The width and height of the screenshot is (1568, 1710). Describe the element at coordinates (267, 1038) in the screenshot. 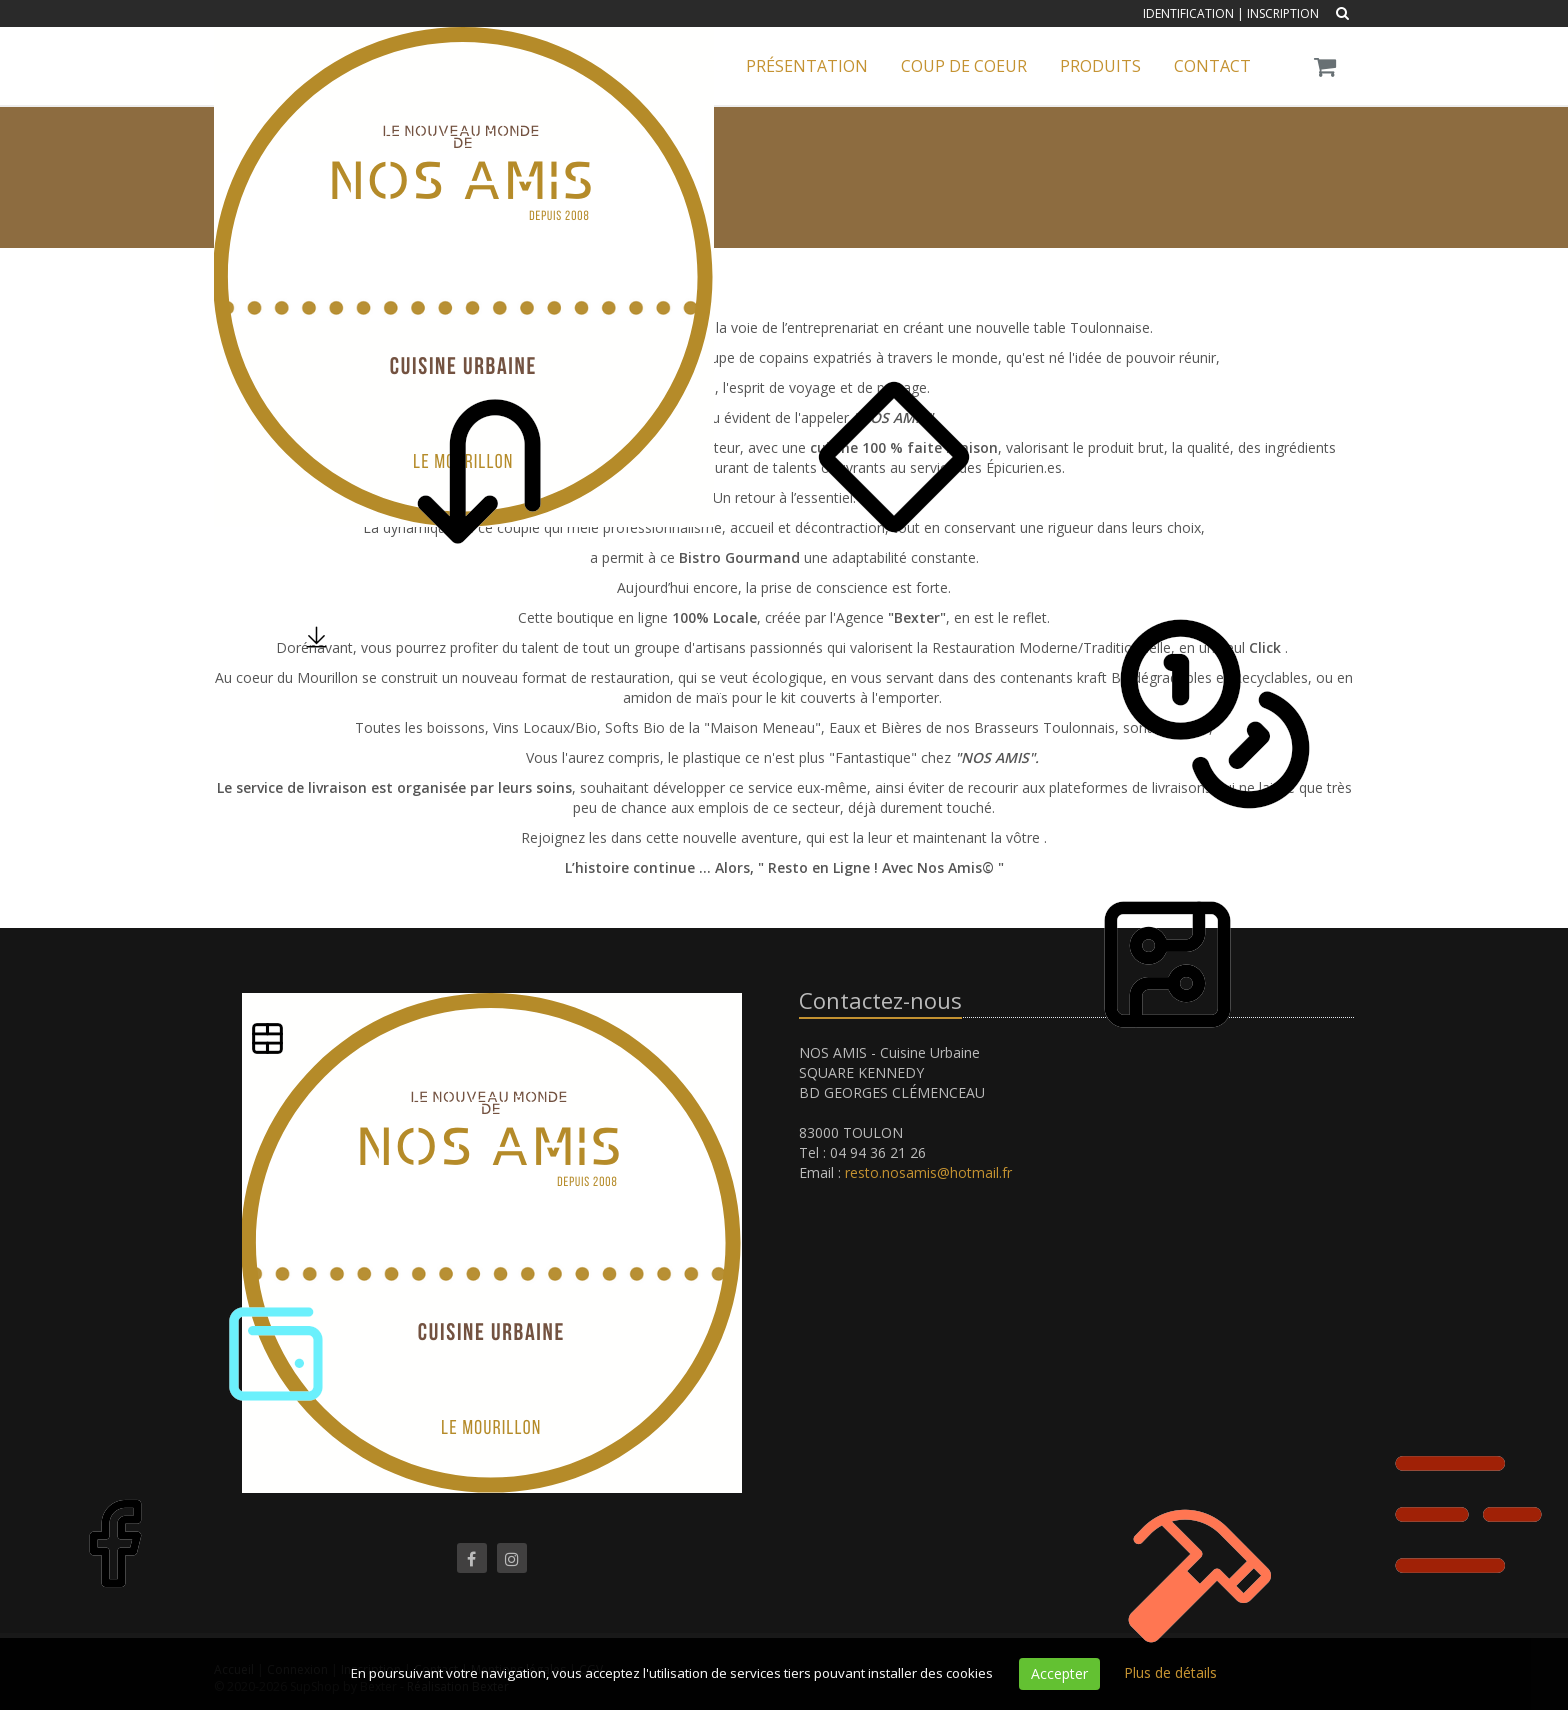

I see `merge selected table cells` at that location.